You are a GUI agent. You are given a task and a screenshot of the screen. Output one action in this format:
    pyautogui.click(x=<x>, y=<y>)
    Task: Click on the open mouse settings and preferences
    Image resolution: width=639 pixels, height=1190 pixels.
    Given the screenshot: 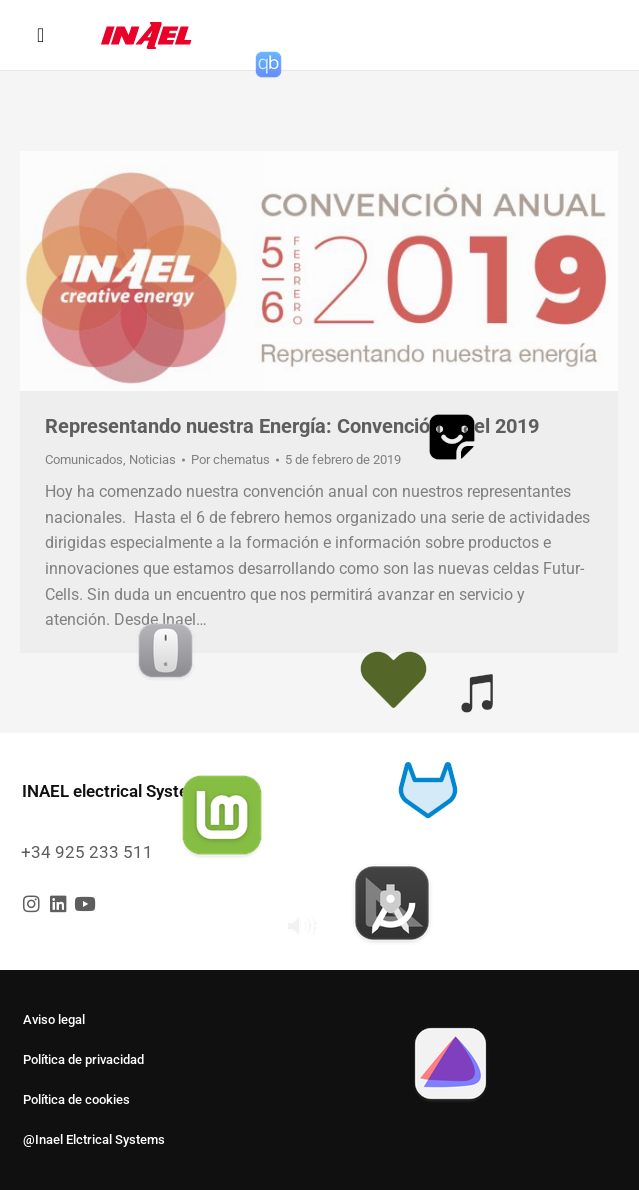 What is the action you would take?
    pyautogui.click(x=165, y=651)
    